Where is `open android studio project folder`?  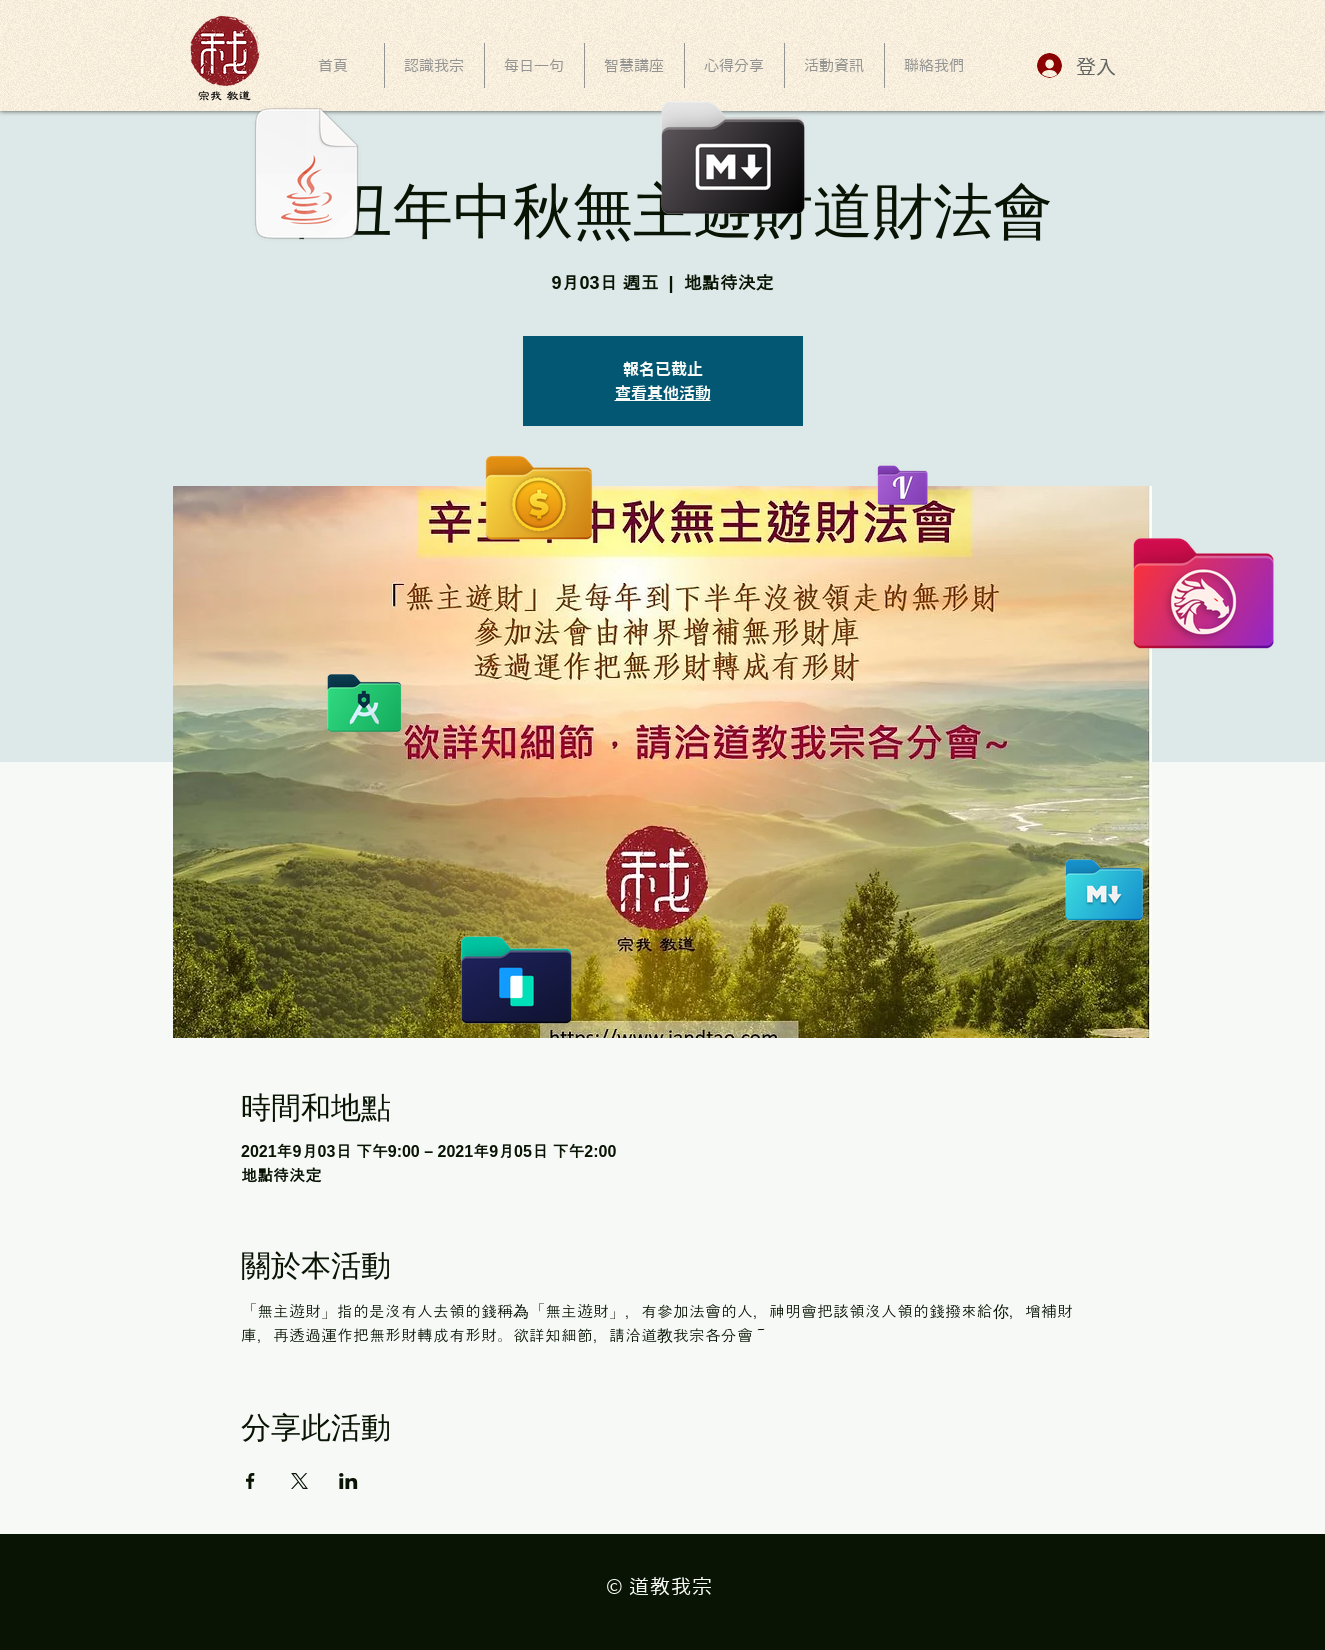 open android studio project folder is located at coordinates (364, 705).